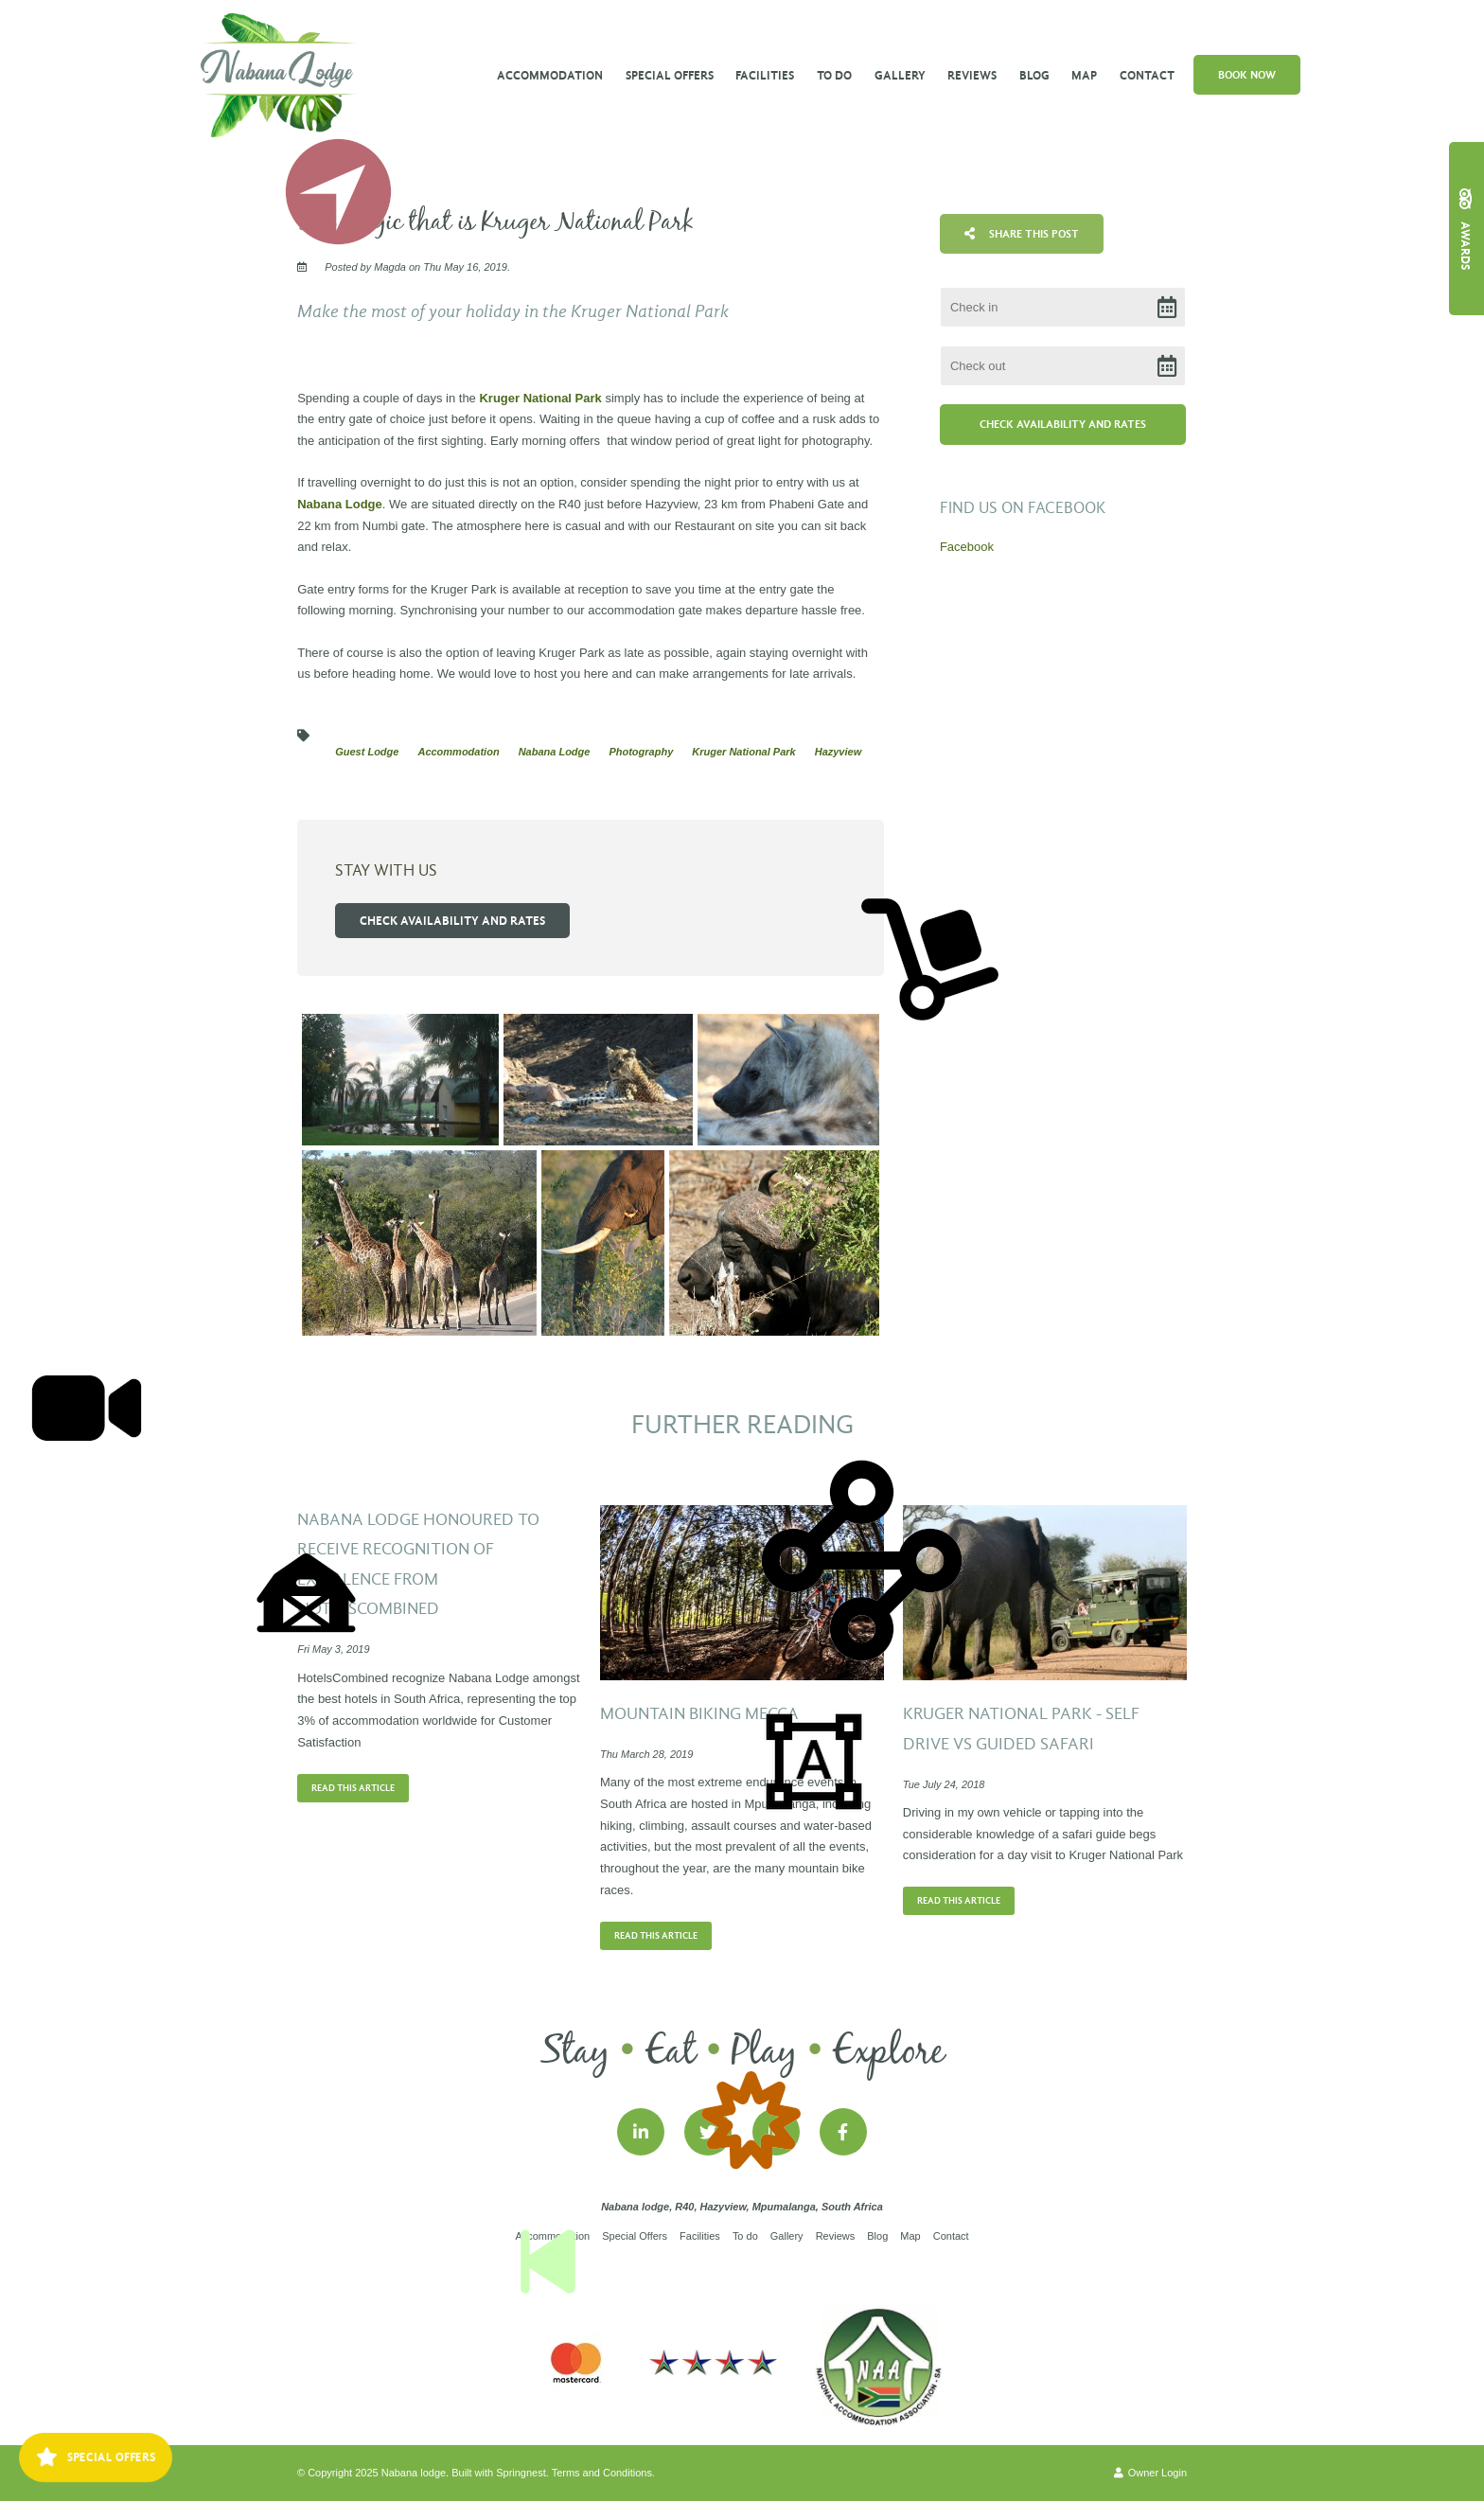  Describe the element at coordinates (86, 1408) in the screenshot. I see `start a video call` at that location.